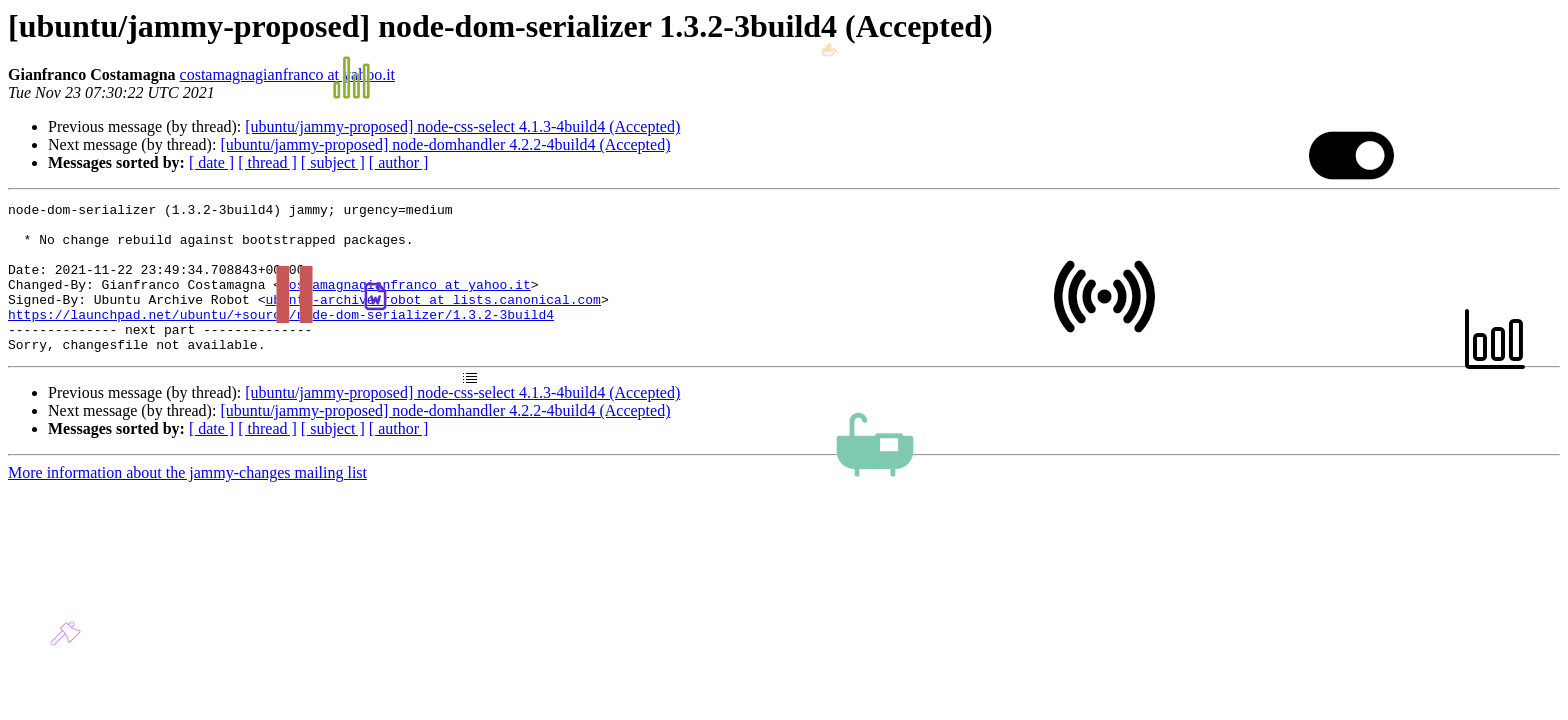  What do you see at coordinates (875, 446) in the screenshot?
I see `indicates bathroom or bathing facilities` at bounding box center [875, 446].